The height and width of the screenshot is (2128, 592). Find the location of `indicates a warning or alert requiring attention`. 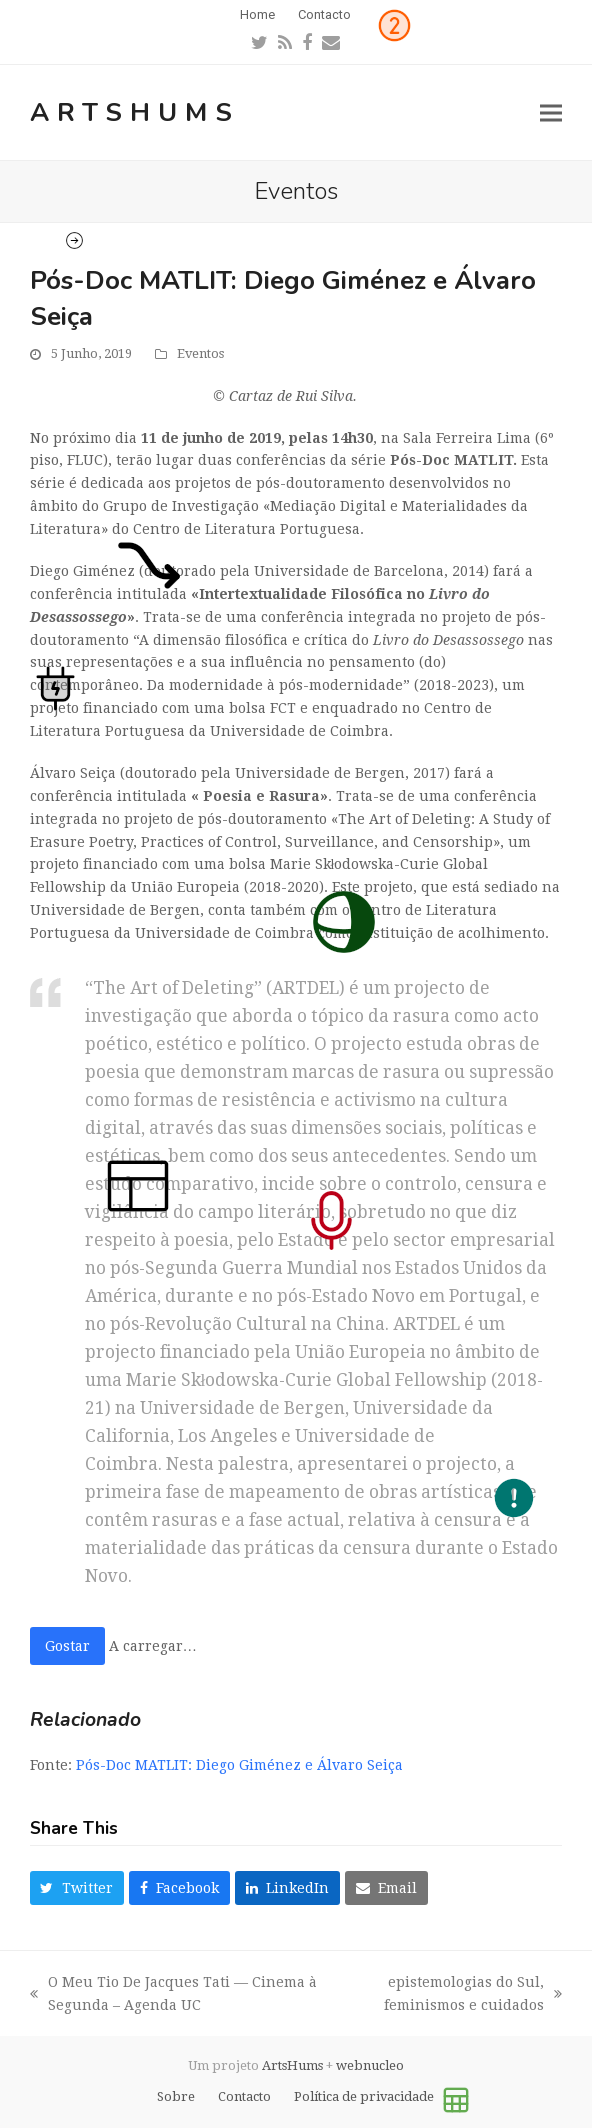

indicates a warning or alert requiring attention is located at coordinates (514, 1498).